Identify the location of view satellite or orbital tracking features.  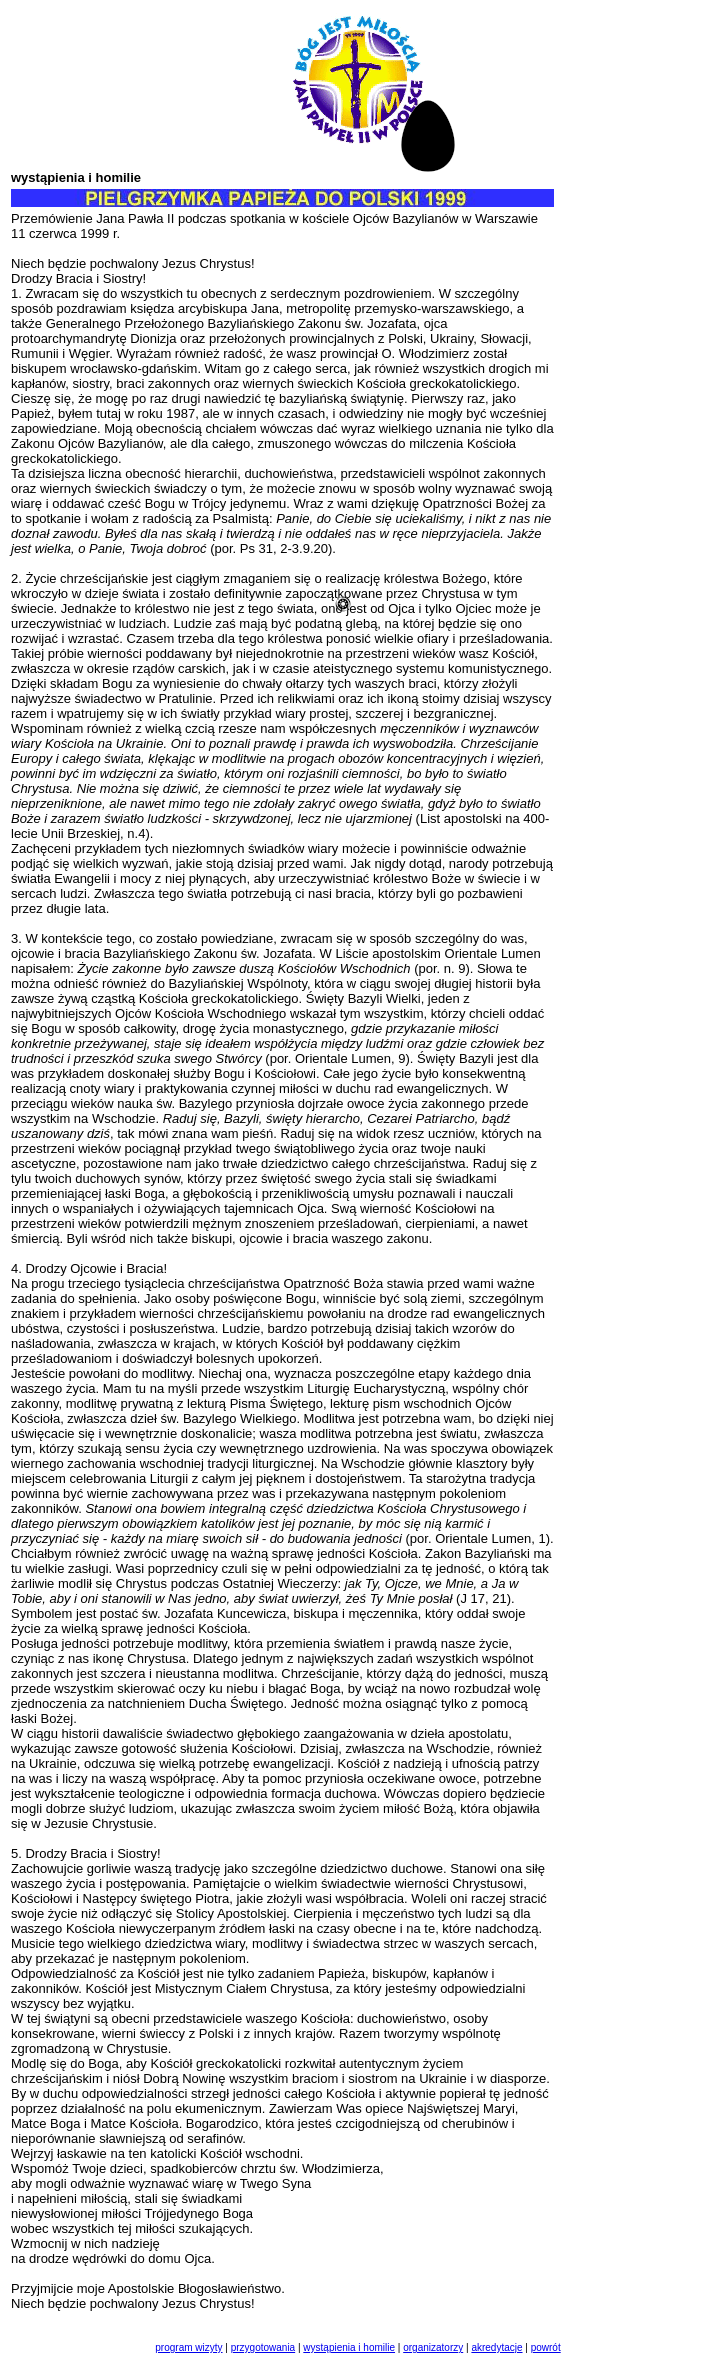
(343, 604).